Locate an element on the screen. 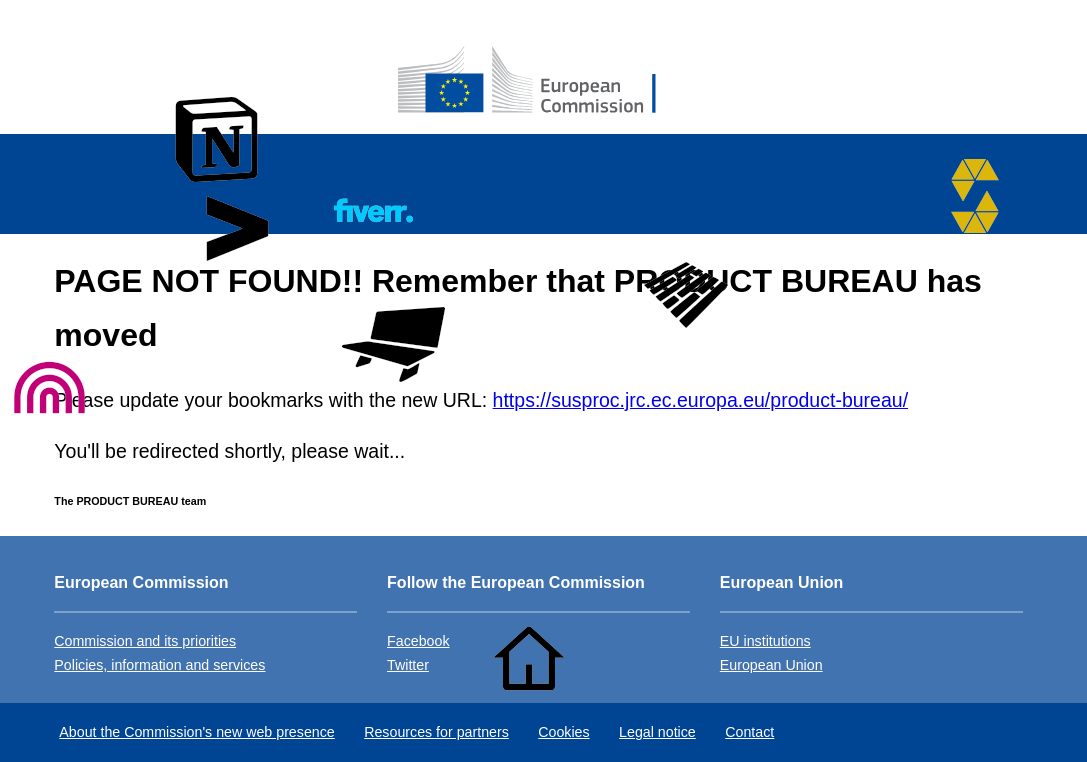  open Notion app is located at coordinates (216, 139).